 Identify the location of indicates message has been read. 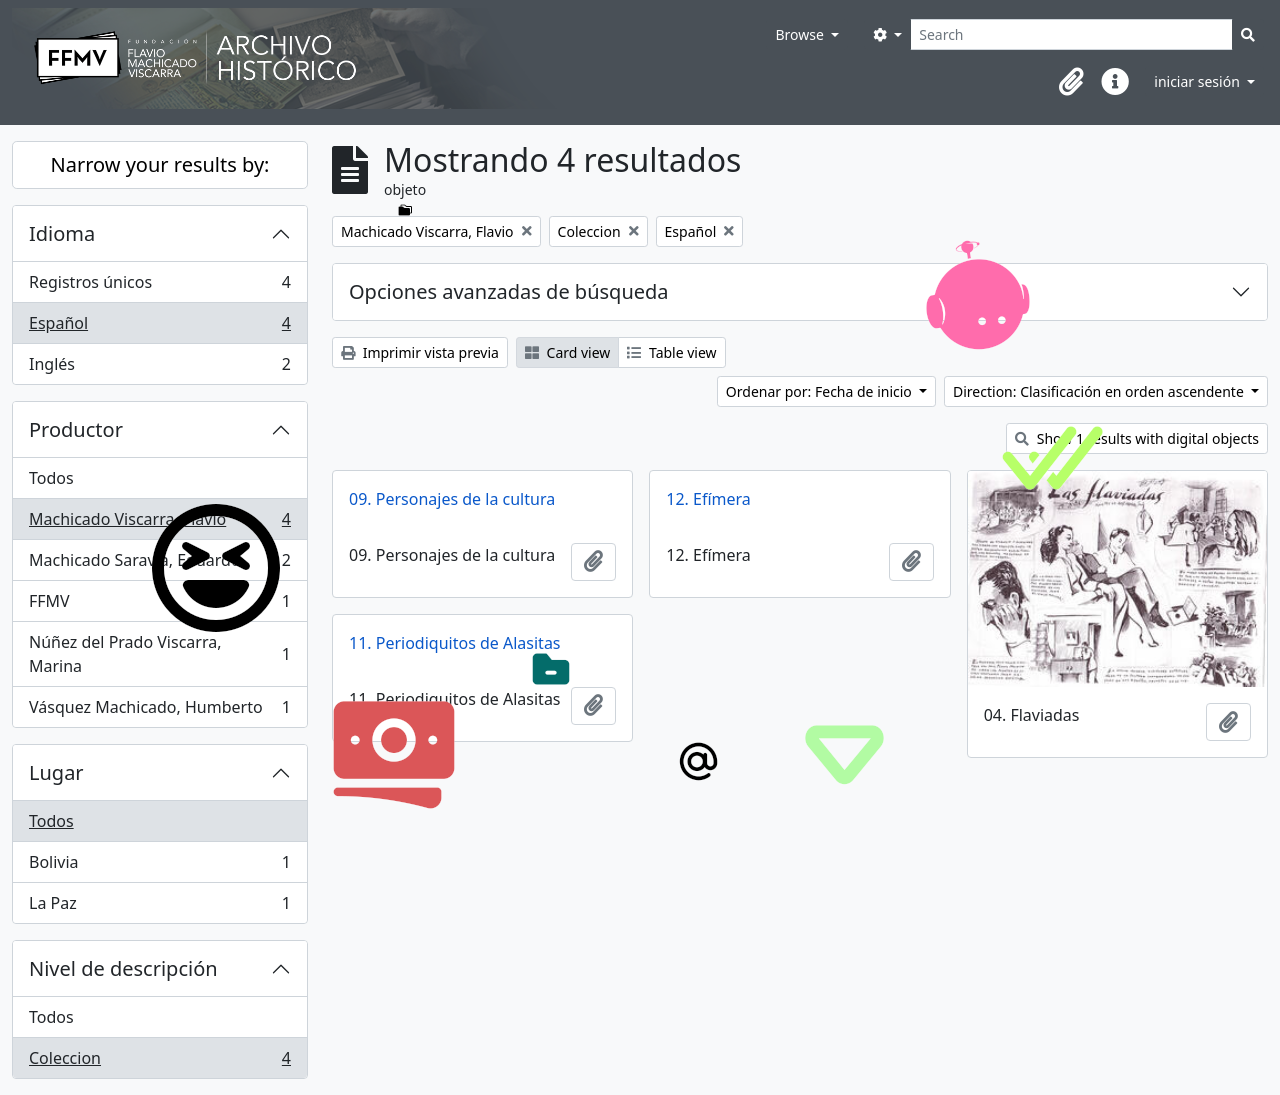
(1050, 458).